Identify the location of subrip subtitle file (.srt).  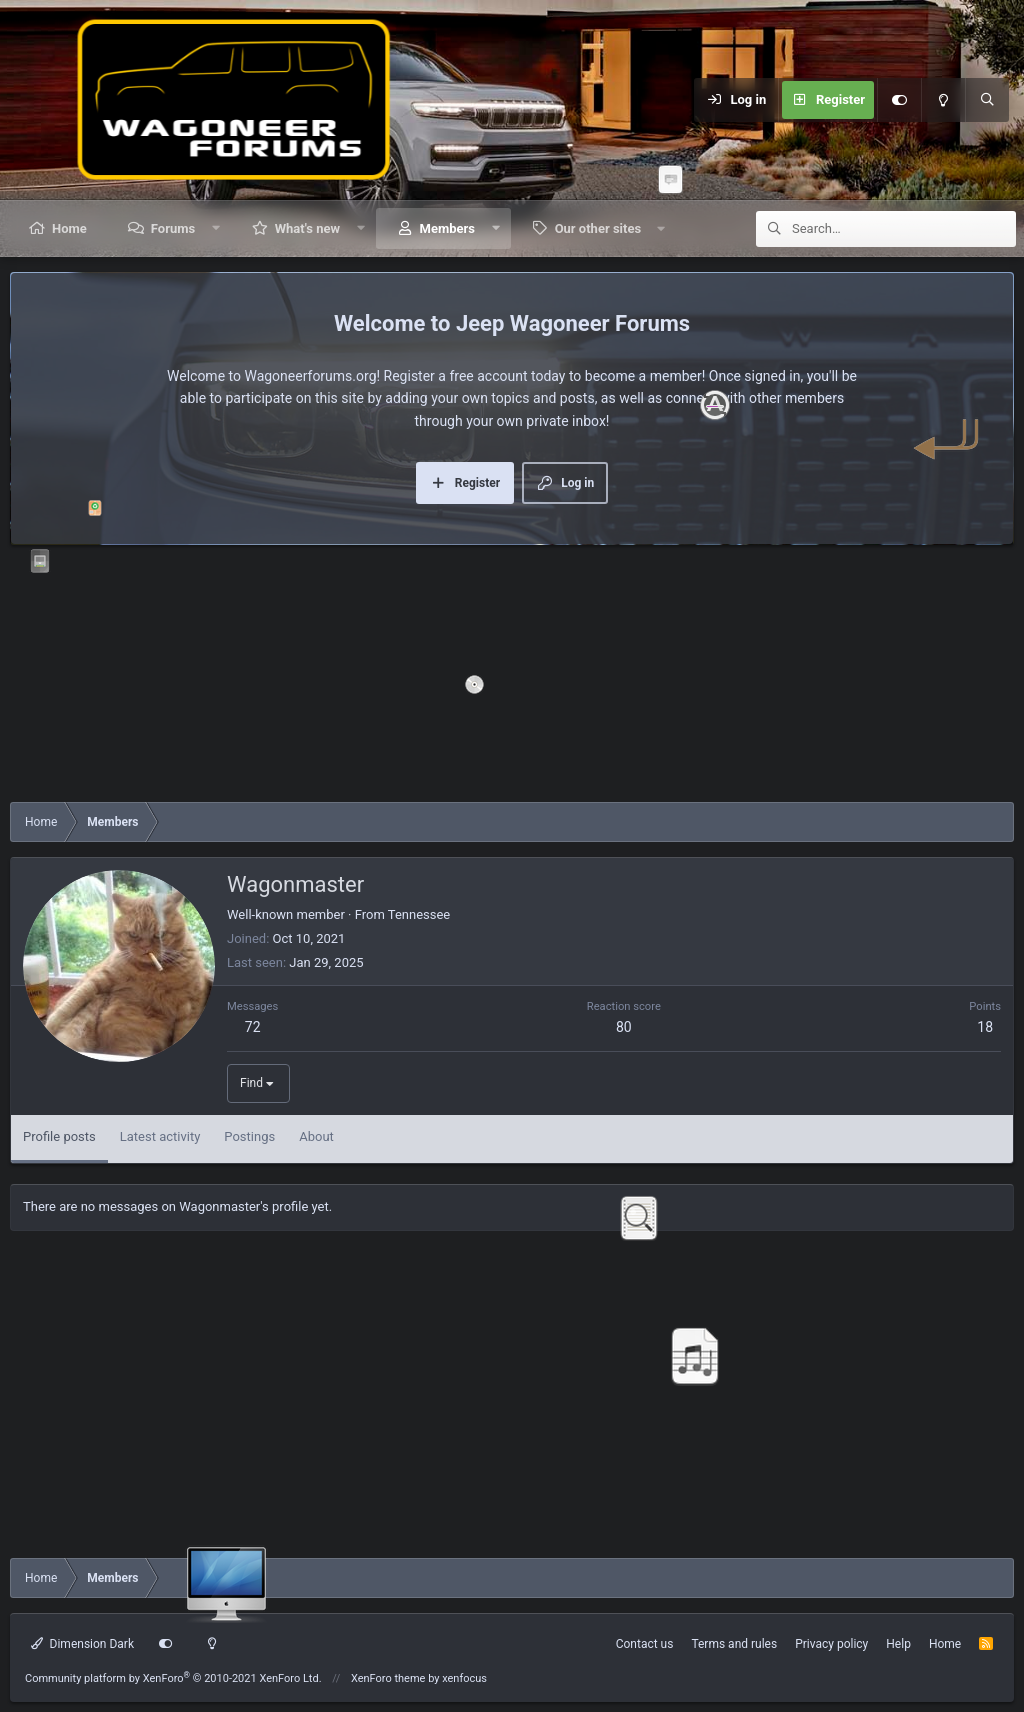
(670, 179).